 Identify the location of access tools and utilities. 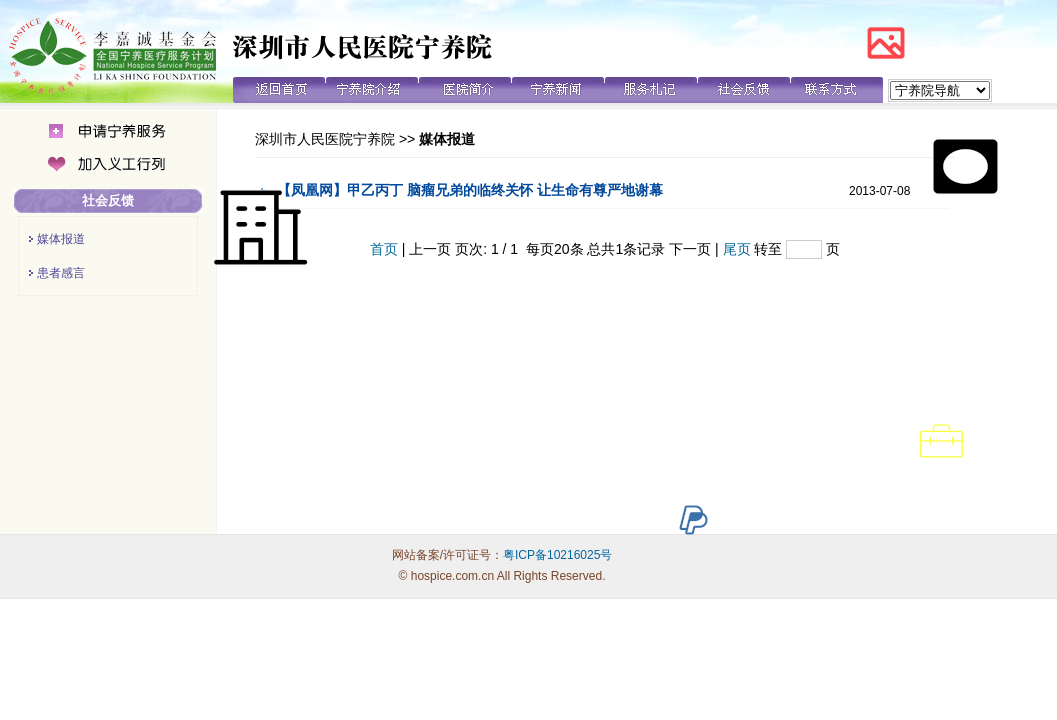
(941, 442).